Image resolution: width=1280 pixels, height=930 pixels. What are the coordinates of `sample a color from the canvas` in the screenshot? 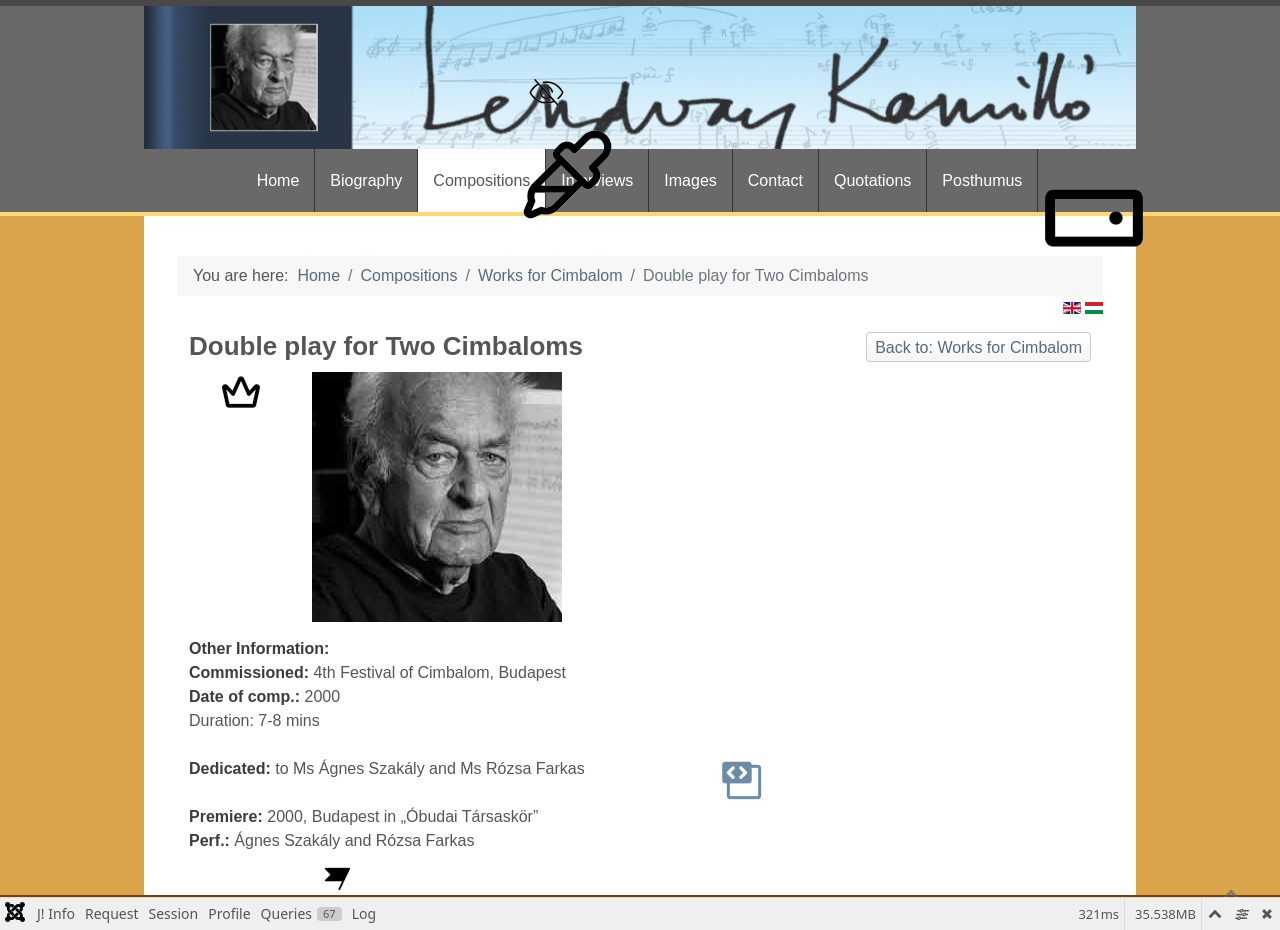 It's located at (567, 174).